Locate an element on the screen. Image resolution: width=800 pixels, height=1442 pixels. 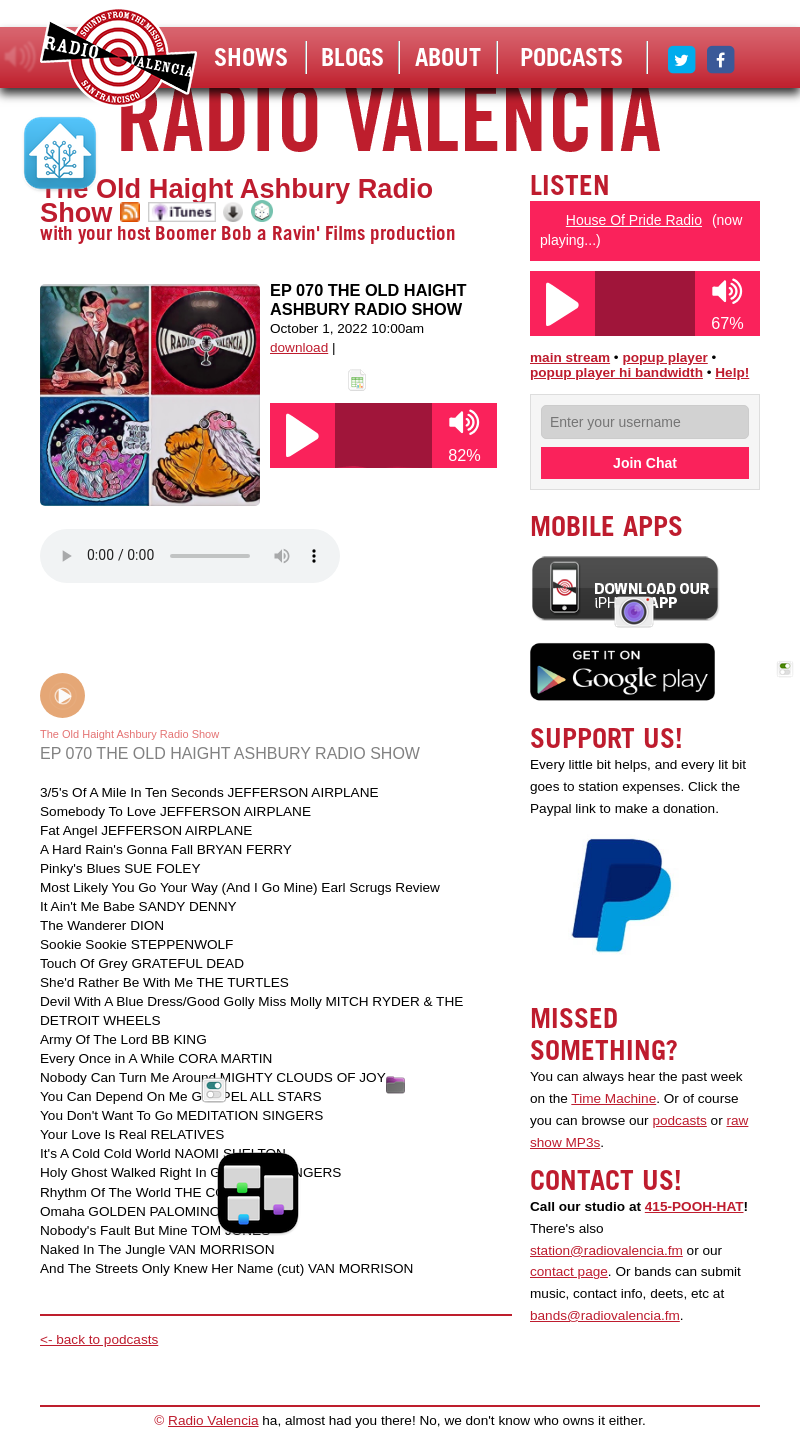
open the home assistant app is located at coordinates (60, 153).